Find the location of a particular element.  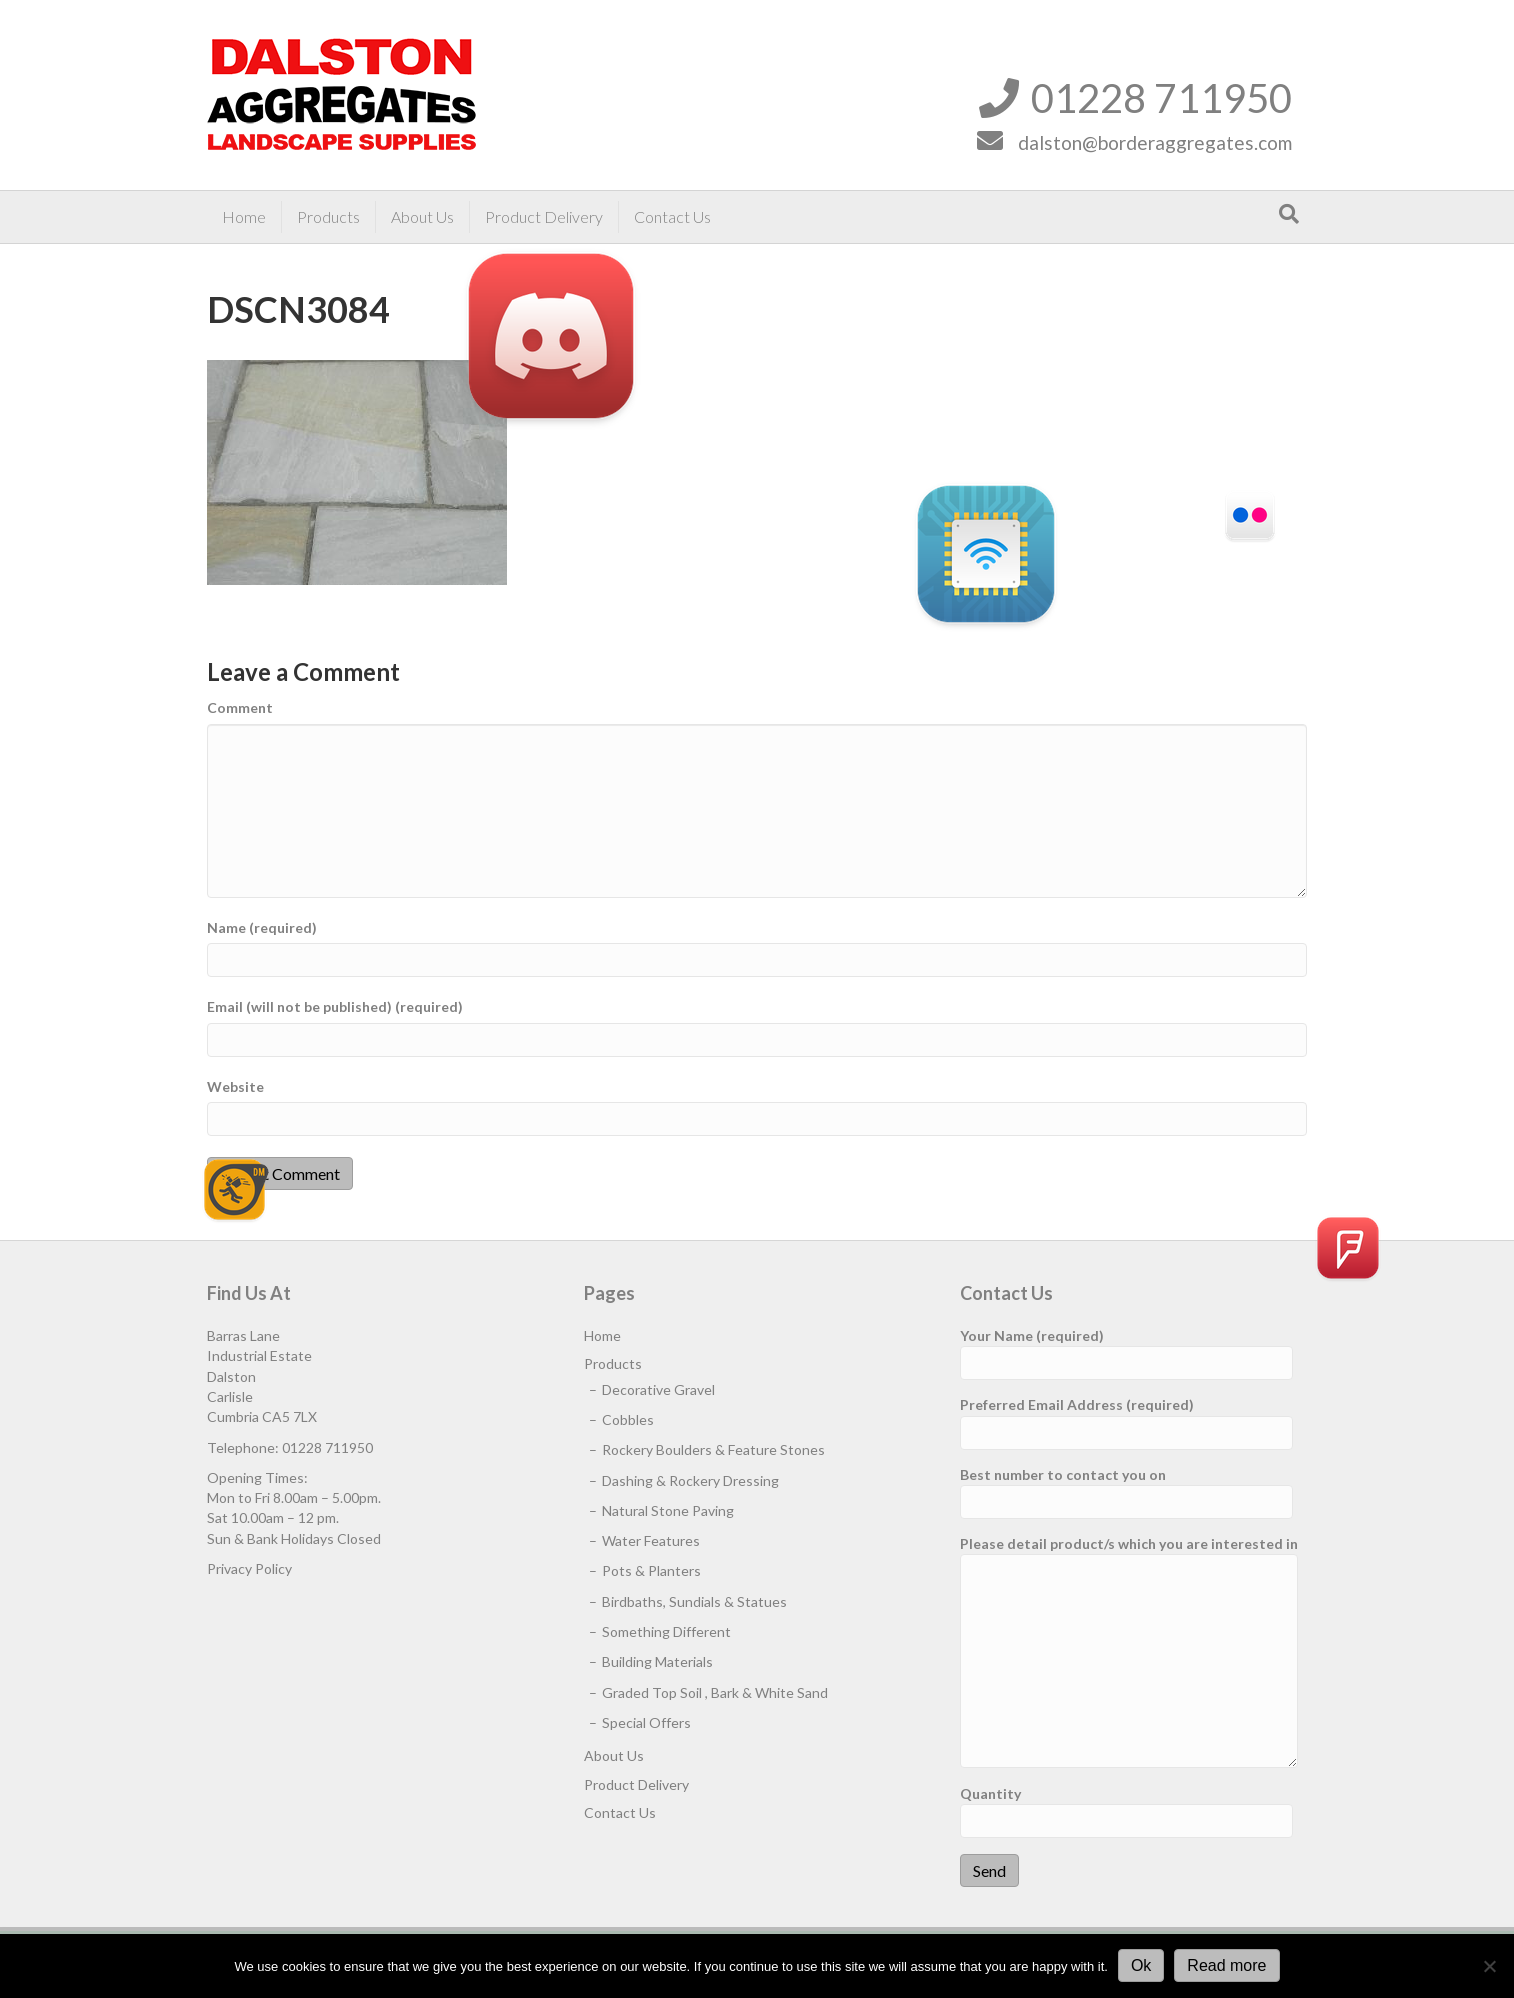

view network adapter settings is located at coordinates (986, 554).